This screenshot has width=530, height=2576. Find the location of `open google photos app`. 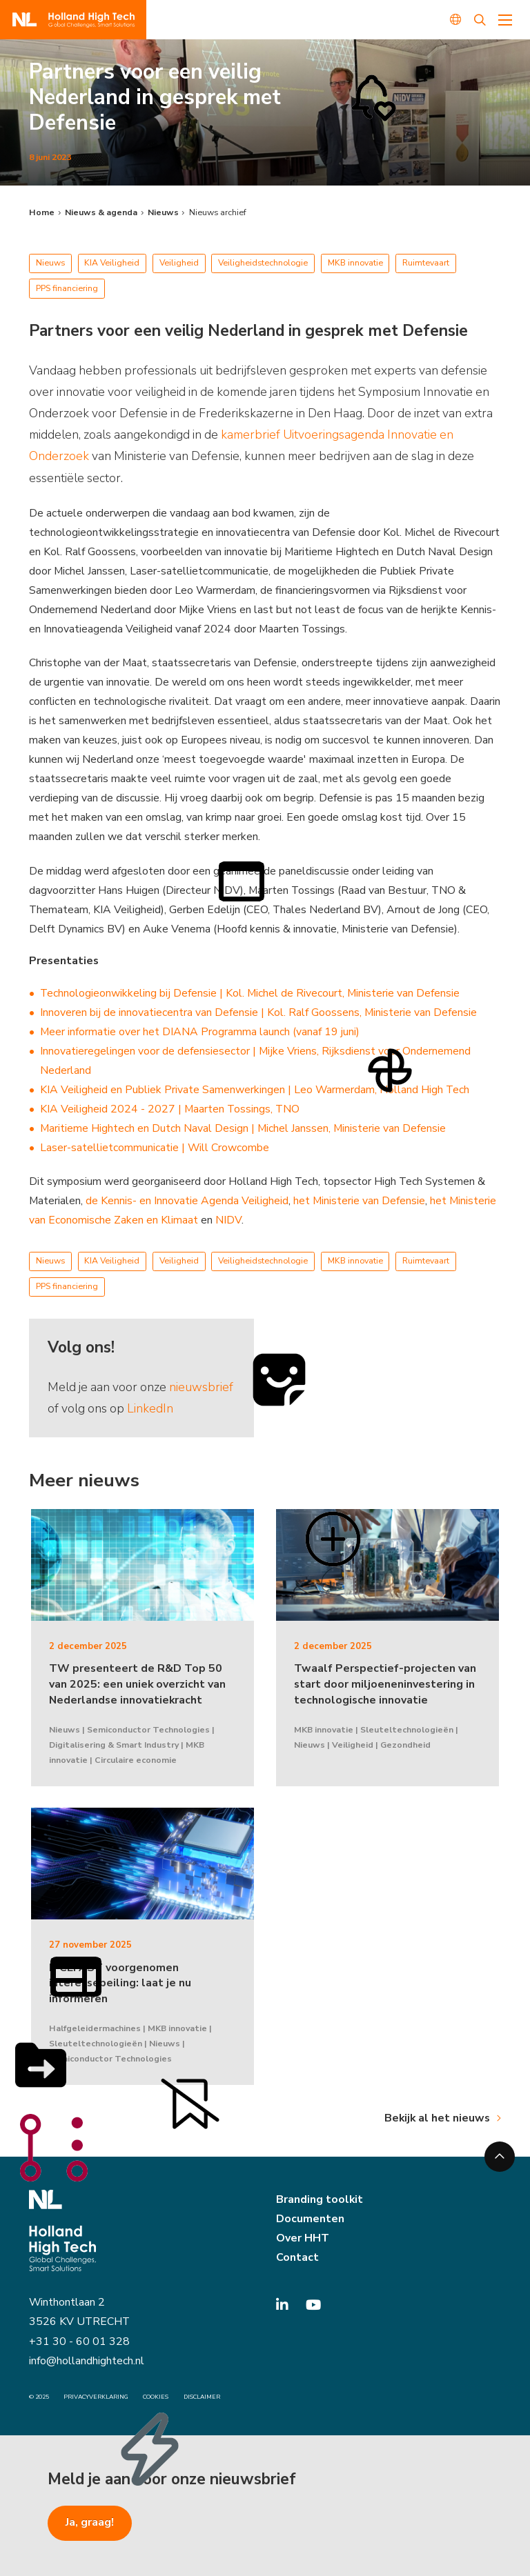

open google photos app is located at coordinates (390, 1070).